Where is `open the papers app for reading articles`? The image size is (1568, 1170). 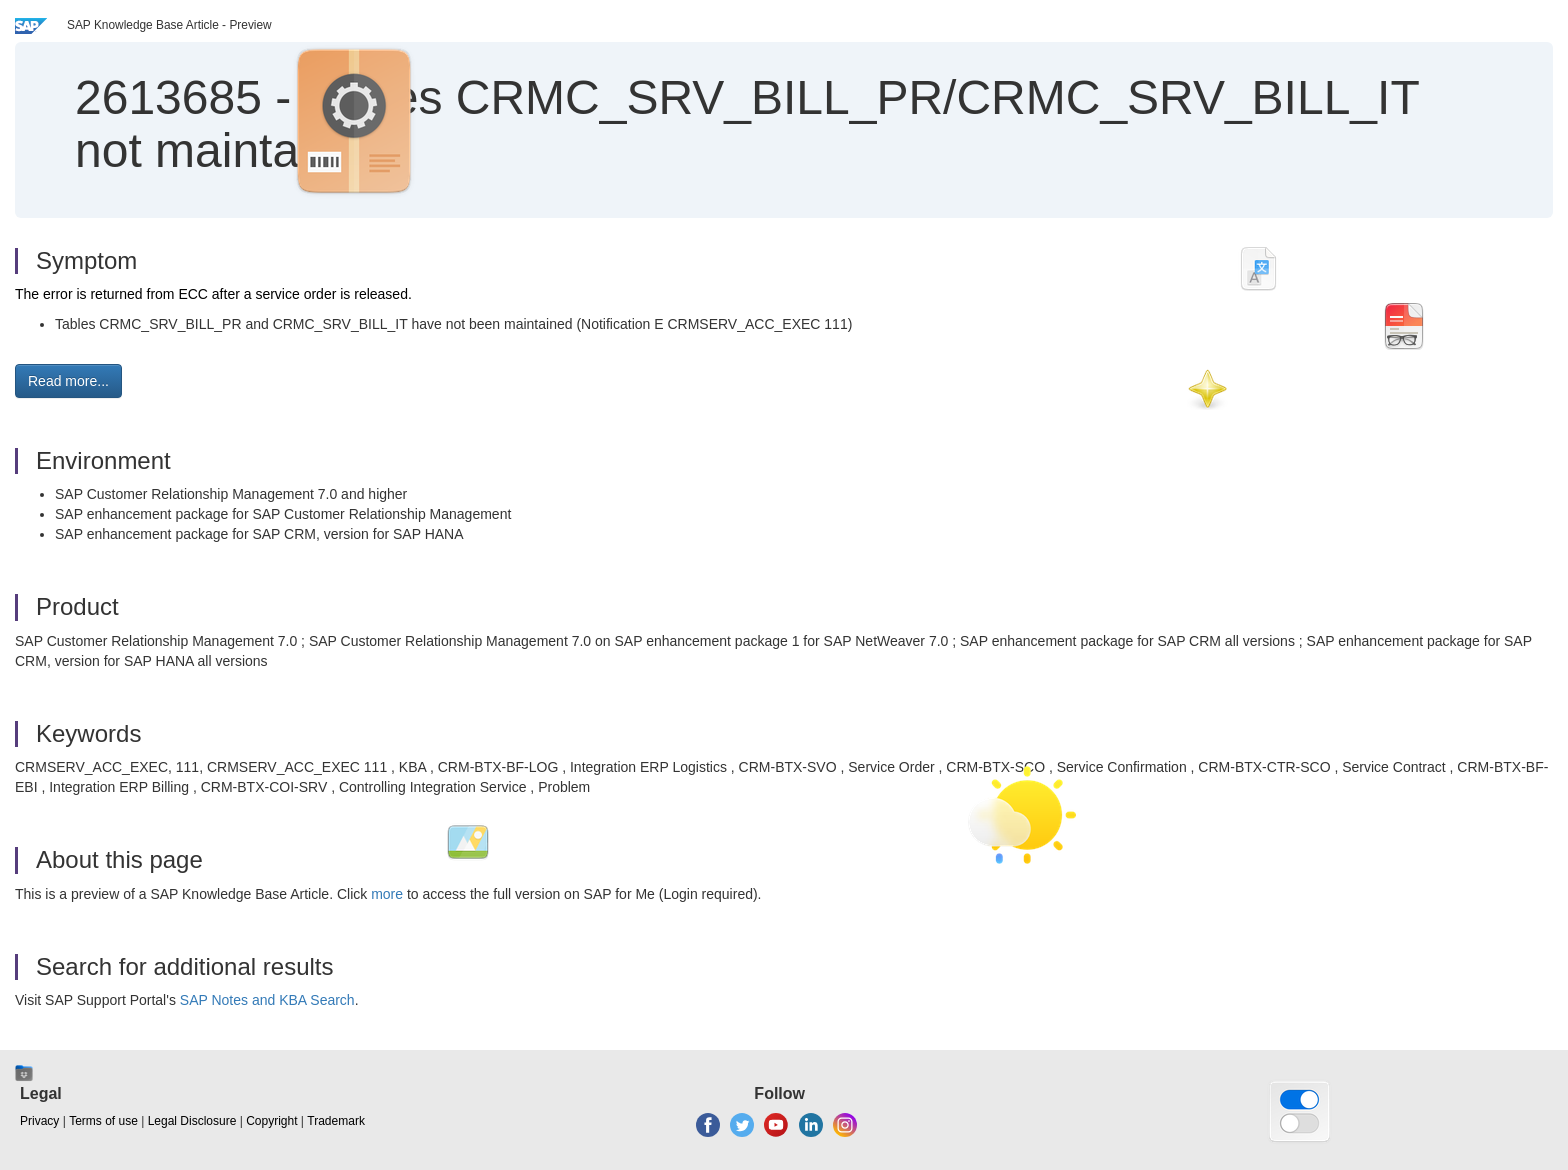 open the papers app for reading articles is located at coordinates (1404, 326).